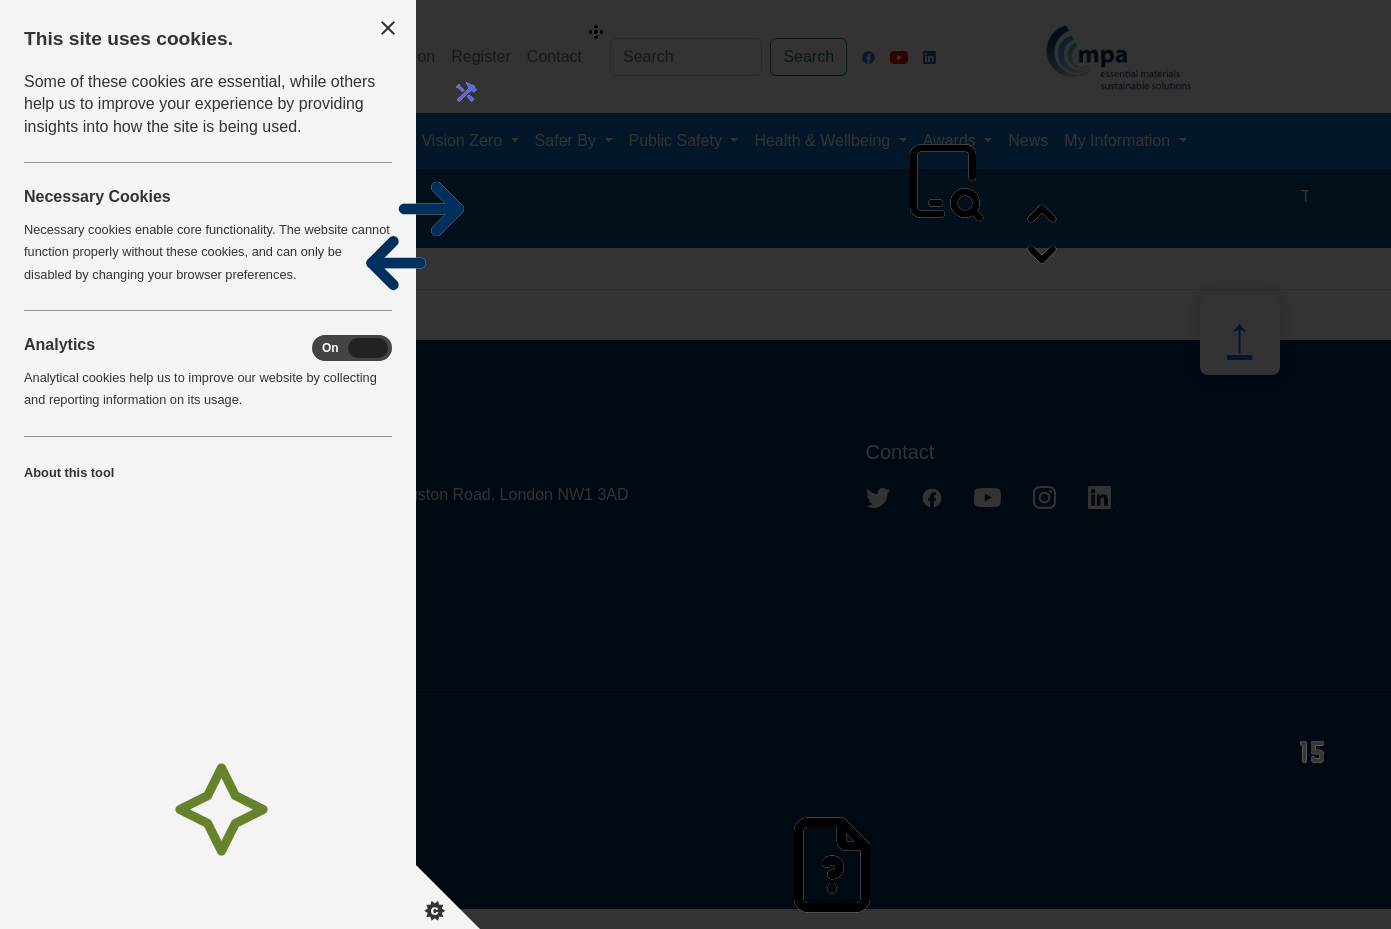 The height and width of the screenshot is (929, 1391). What do you see at coordinates (1042, 234) in the screenshot?
I see `expand to show more content` at bounding box center [1042, 234].